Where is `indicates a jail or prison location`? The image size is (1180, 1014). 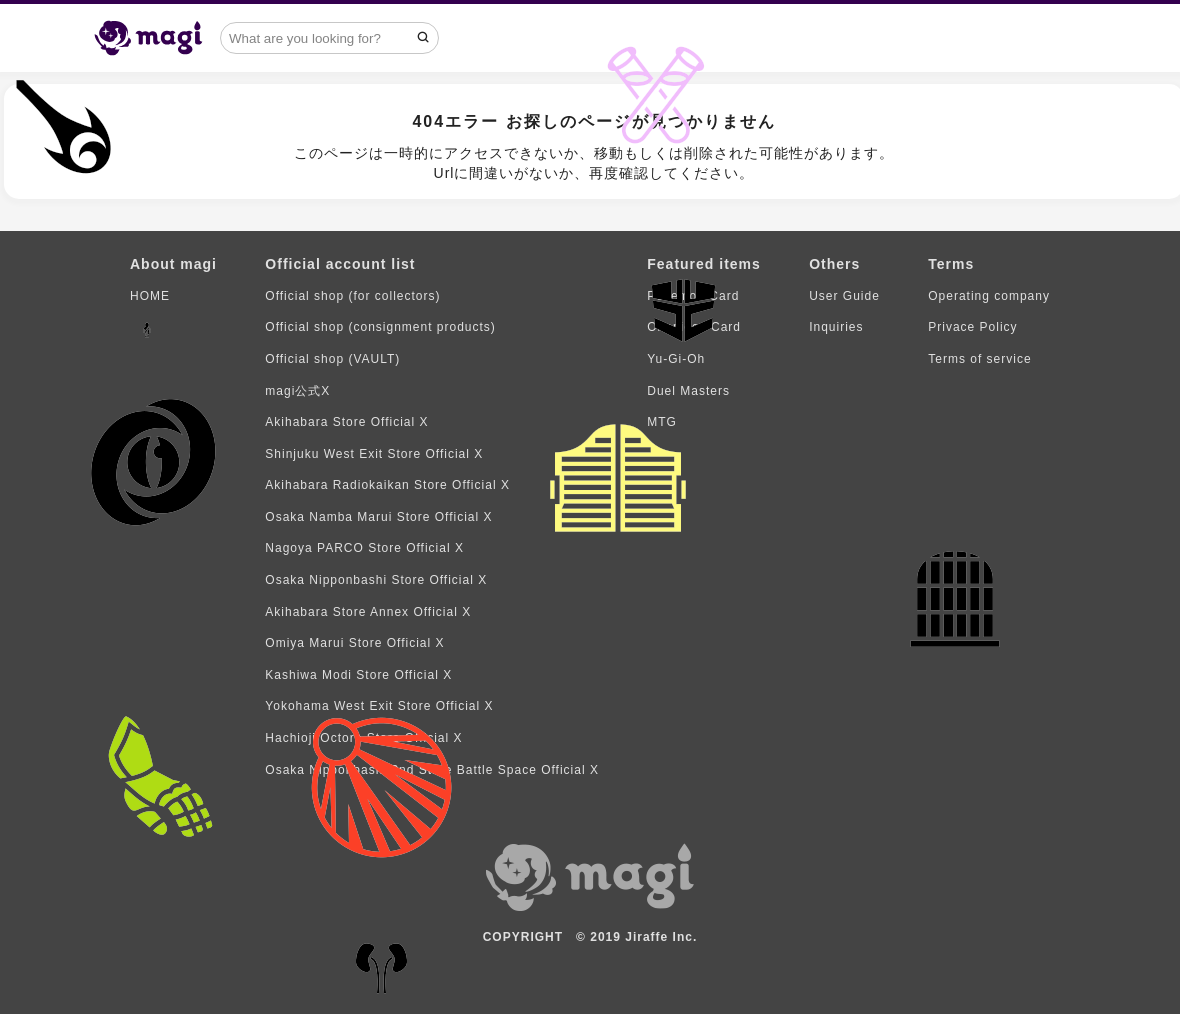
indicates a jail or prison location is located at coordinates (955, 599).